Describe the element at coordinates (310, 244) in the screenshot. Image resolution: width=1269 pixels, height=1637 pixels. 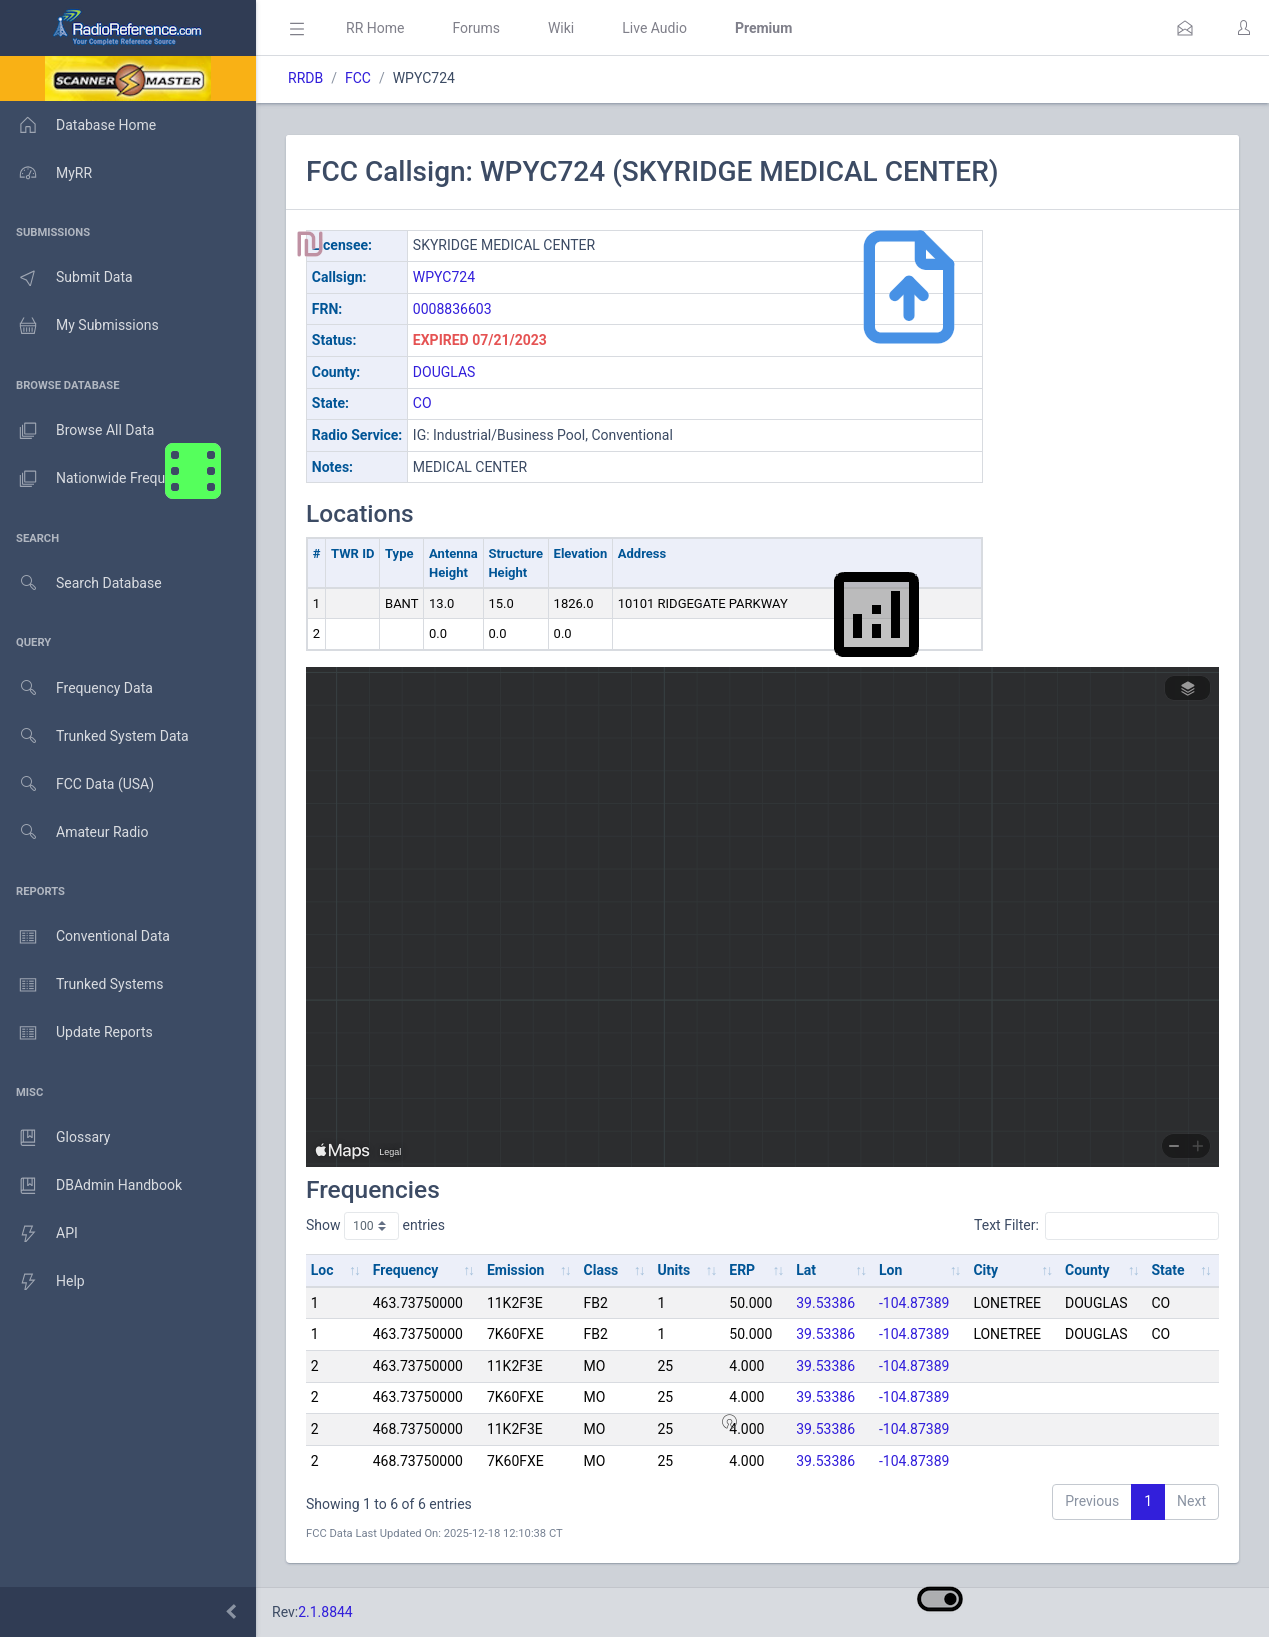
I see `indicates Israeli shekel currency` at that location.